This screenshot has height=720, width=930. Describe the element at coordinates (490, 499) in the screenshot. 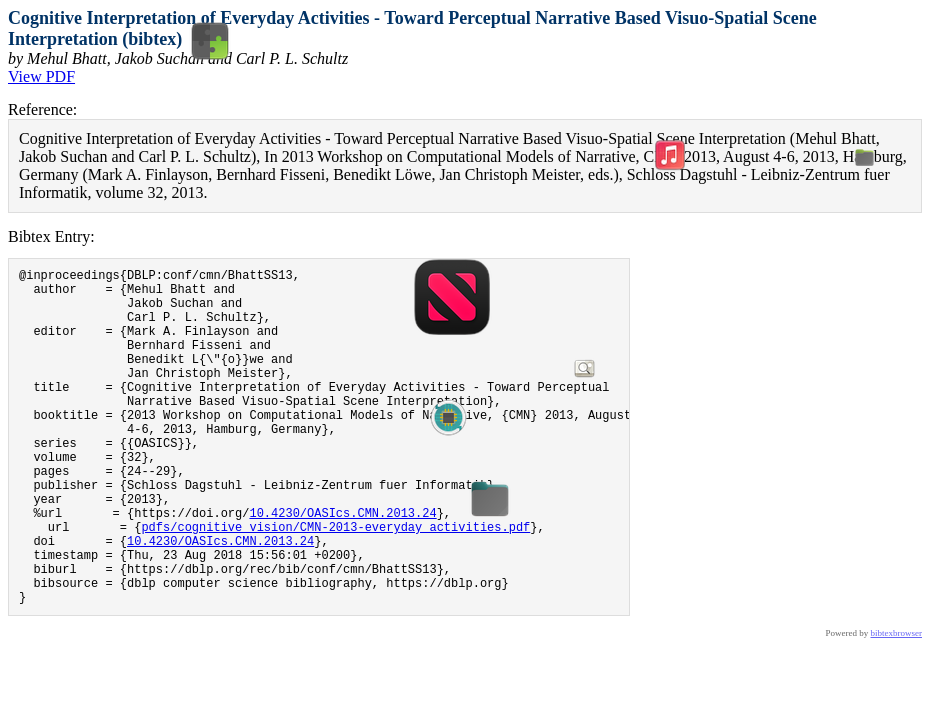

I see `open folder to view contents` at that location.